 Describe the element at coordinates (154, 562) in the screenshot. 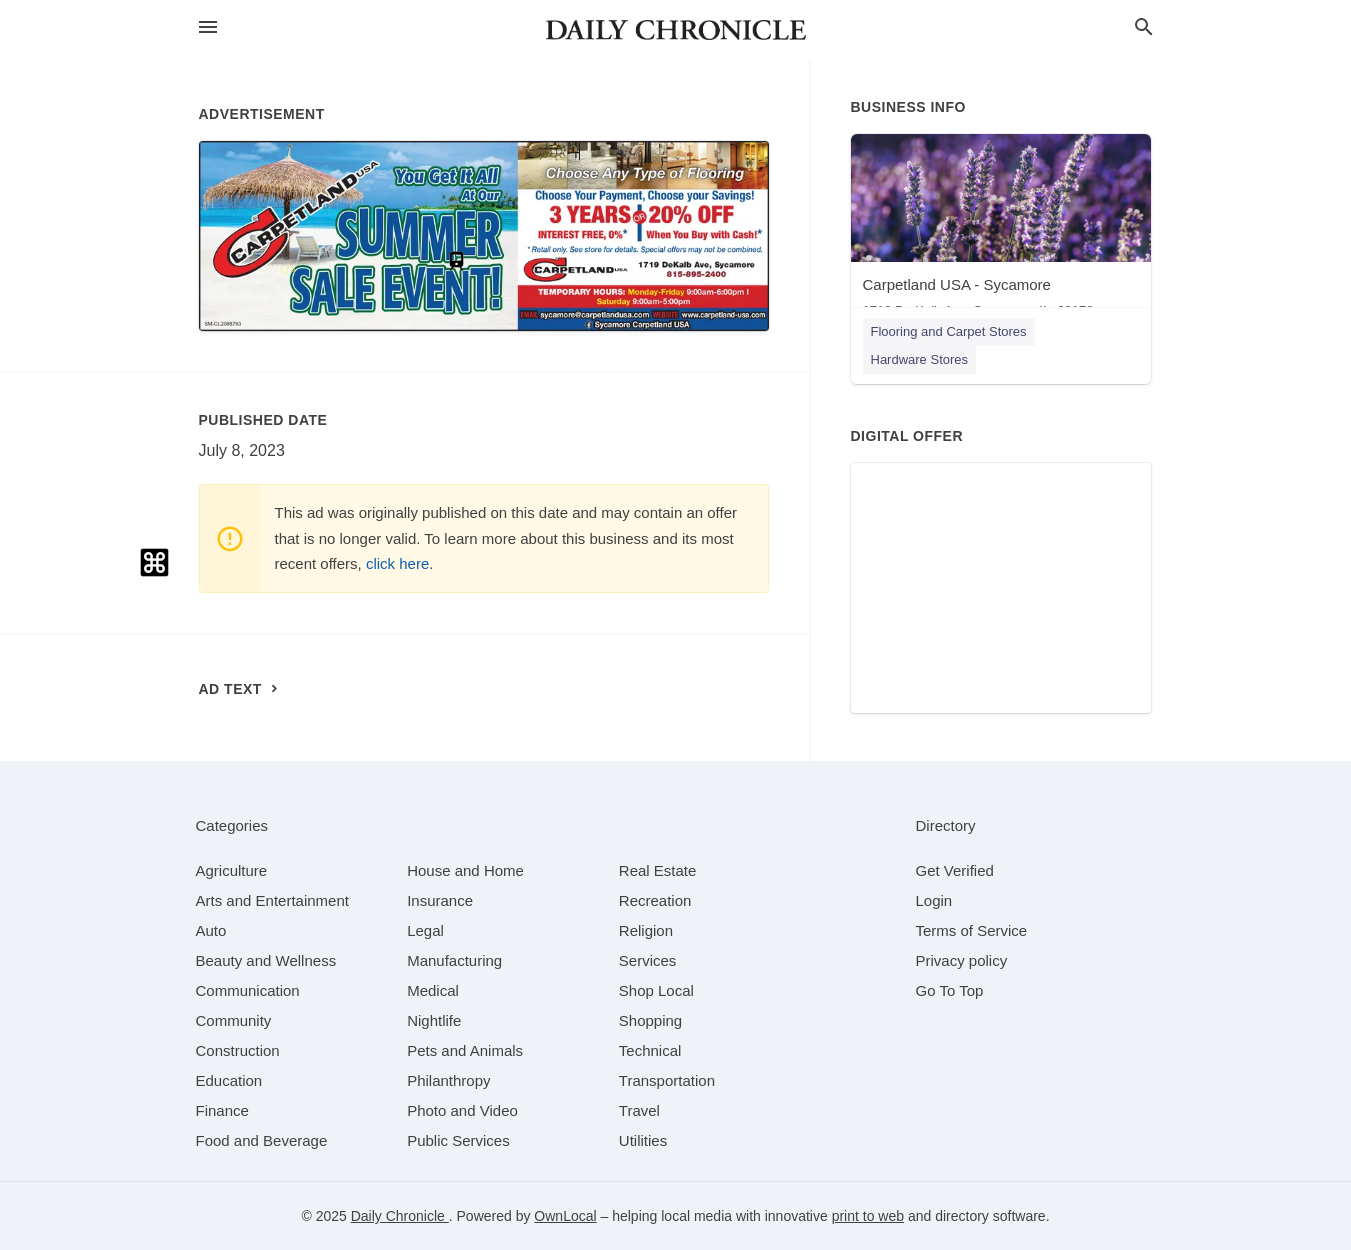

I see `command key modifier for keyboard shortcuts` at that location.